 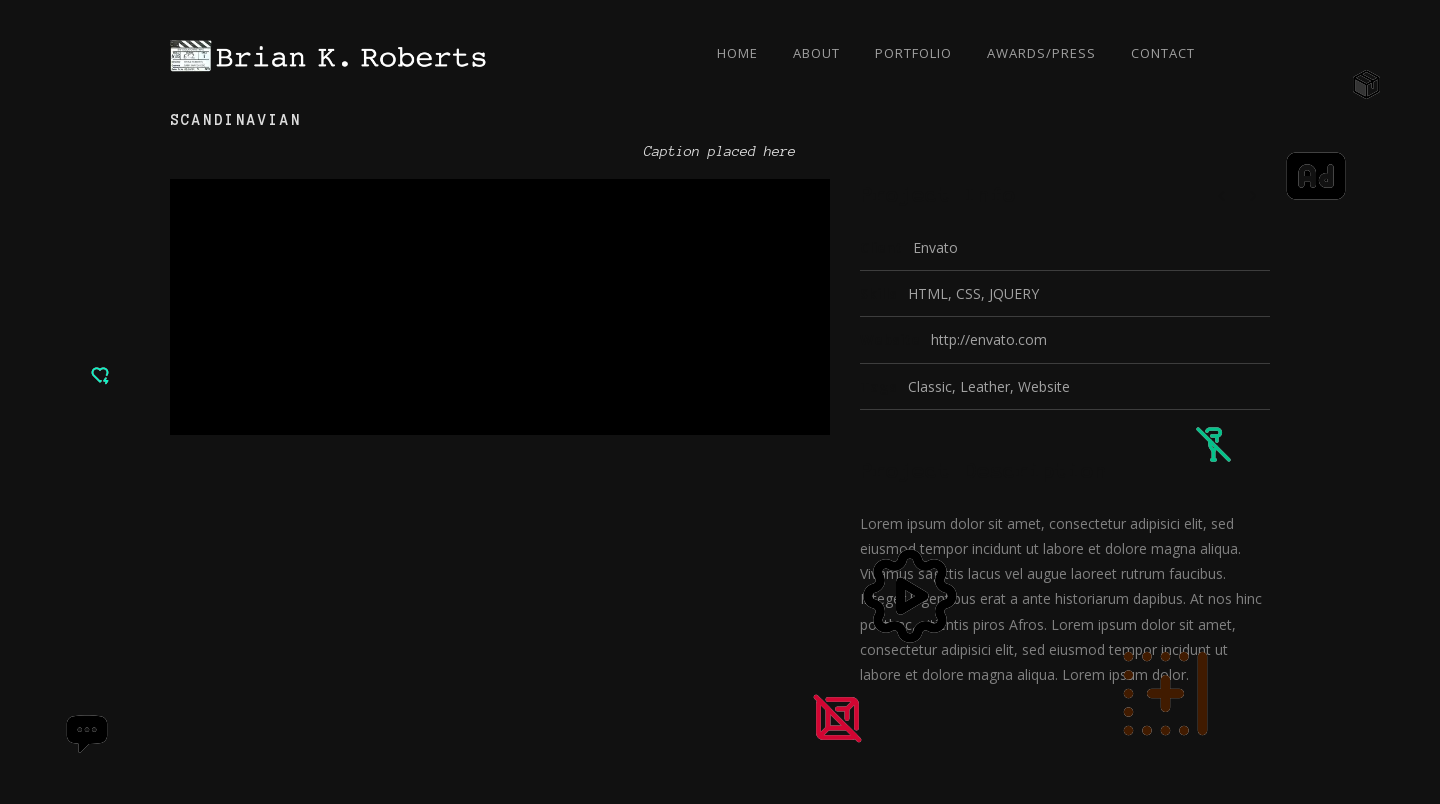 I want to click on indicates sponsored or advertisement content, so click(x=1316, y=176).